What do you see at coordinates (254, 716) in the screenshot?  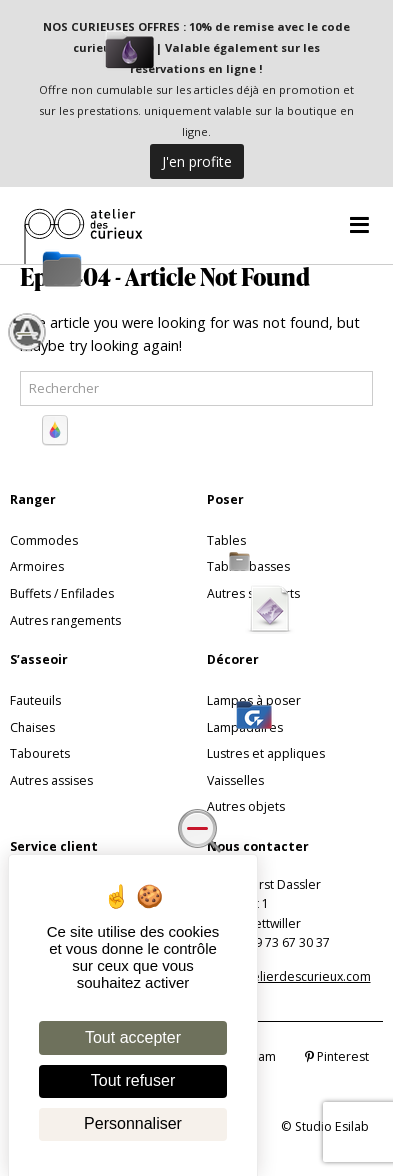 I see `open gigabyte files or software folder` at bounding box center [254, 716].